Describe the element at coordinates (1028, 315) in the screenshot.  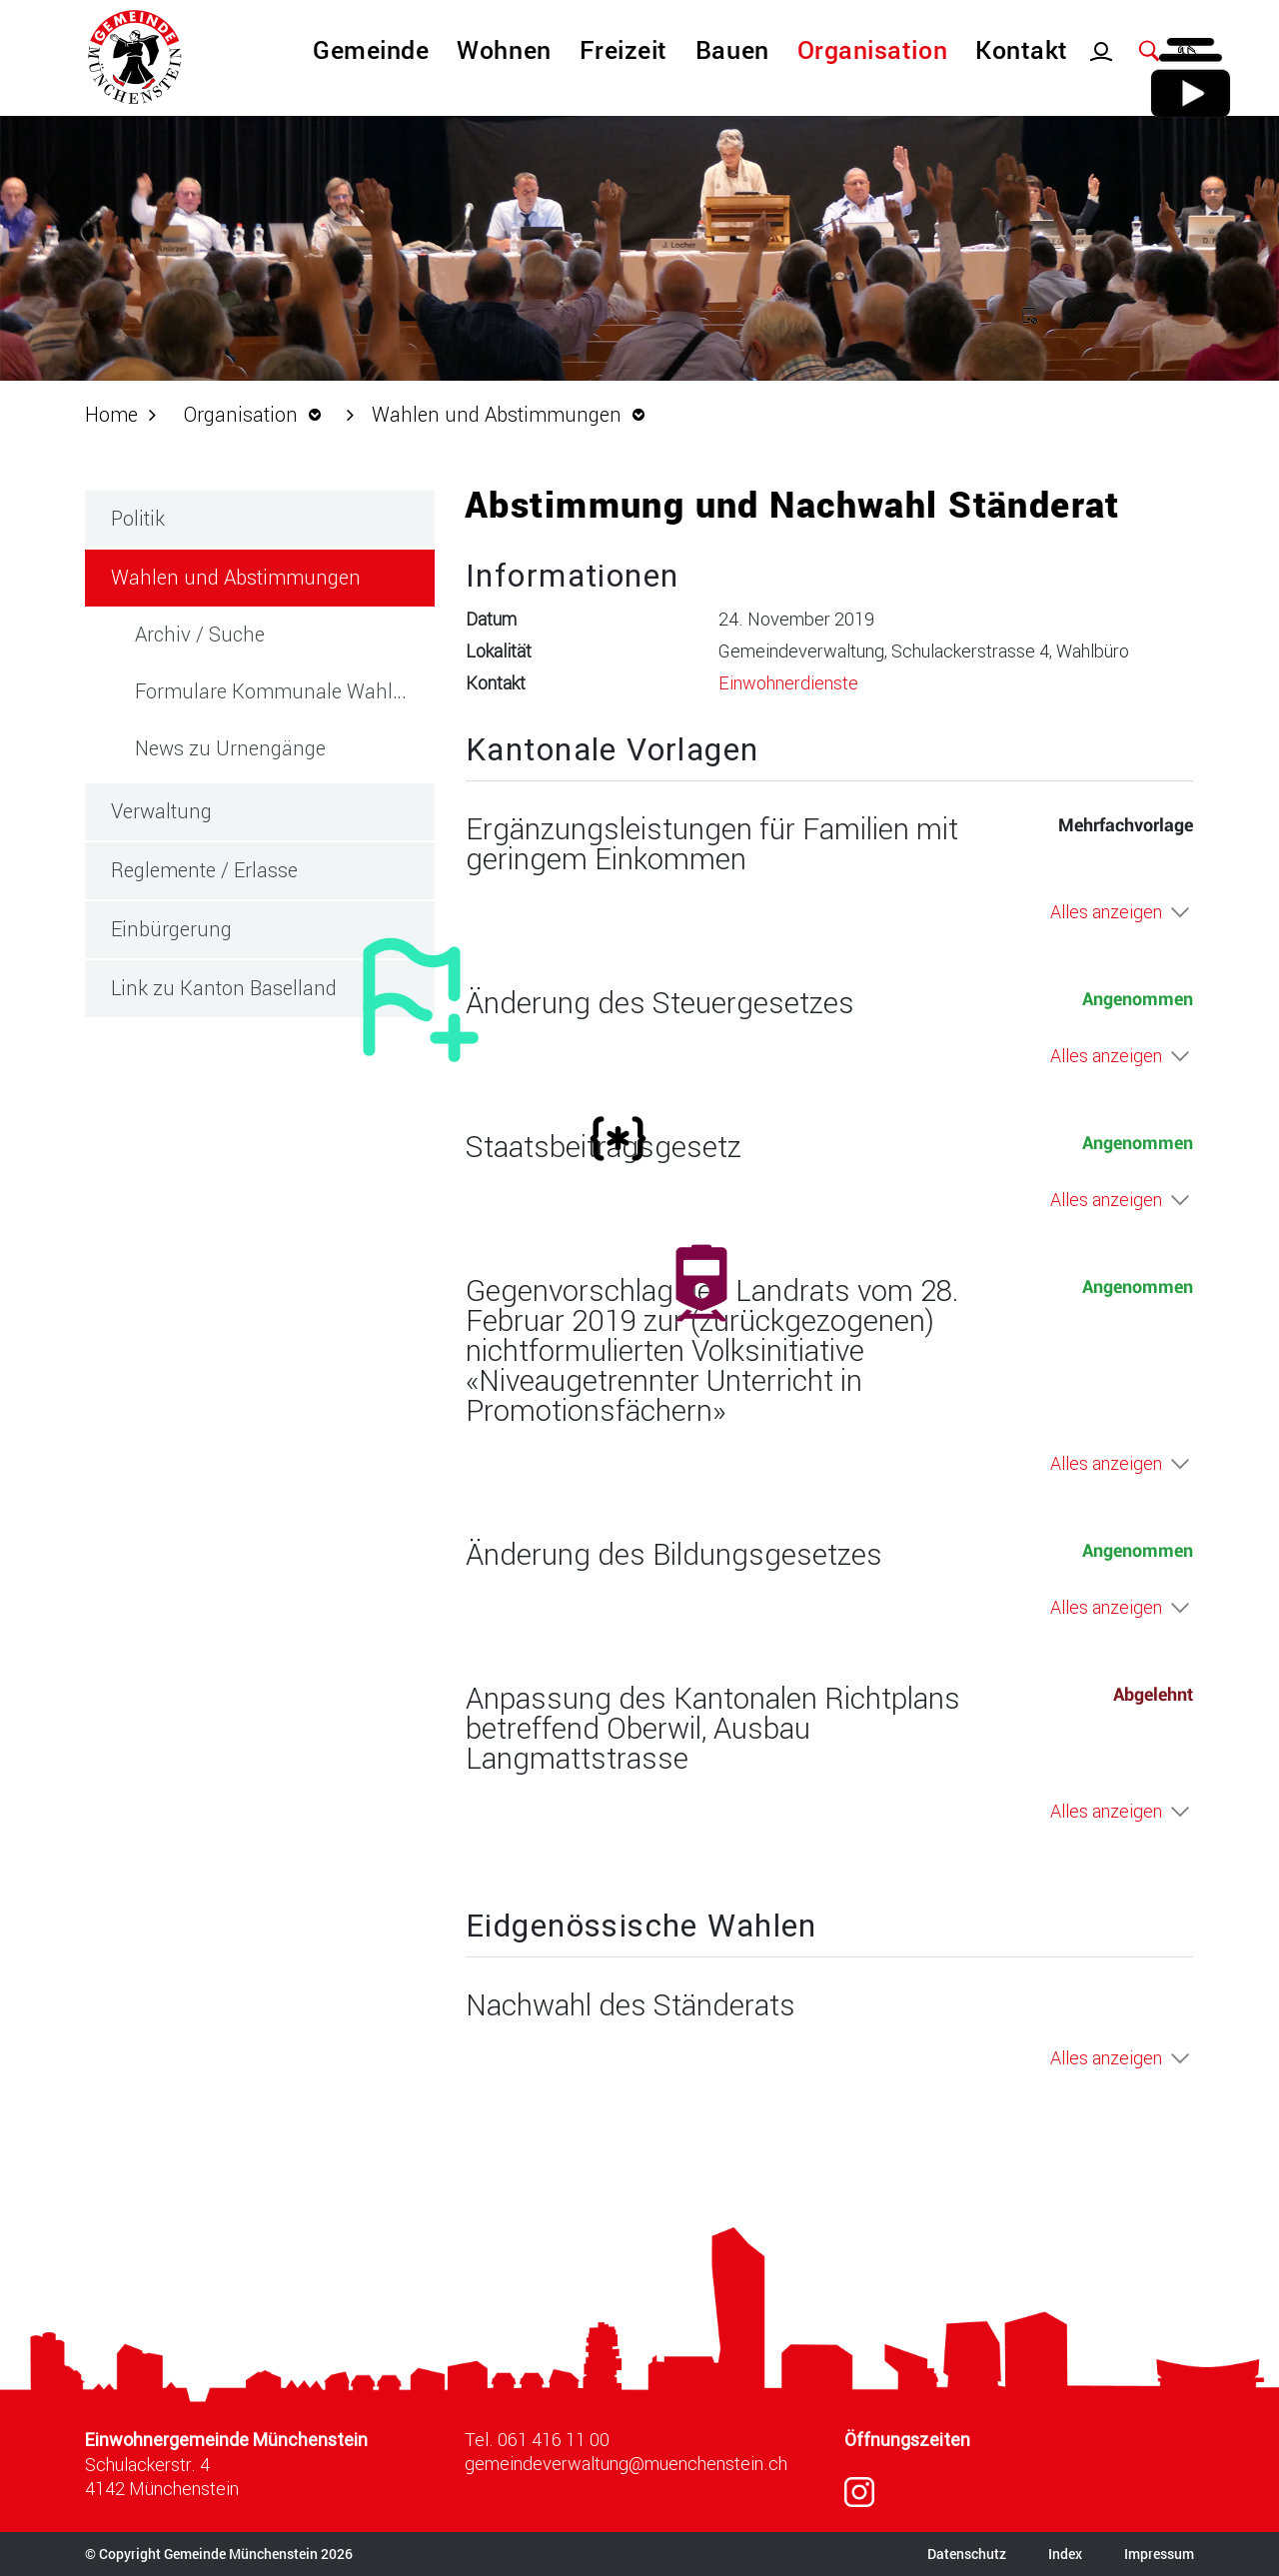
I see `cancel tablet connection or pairing` at that location.